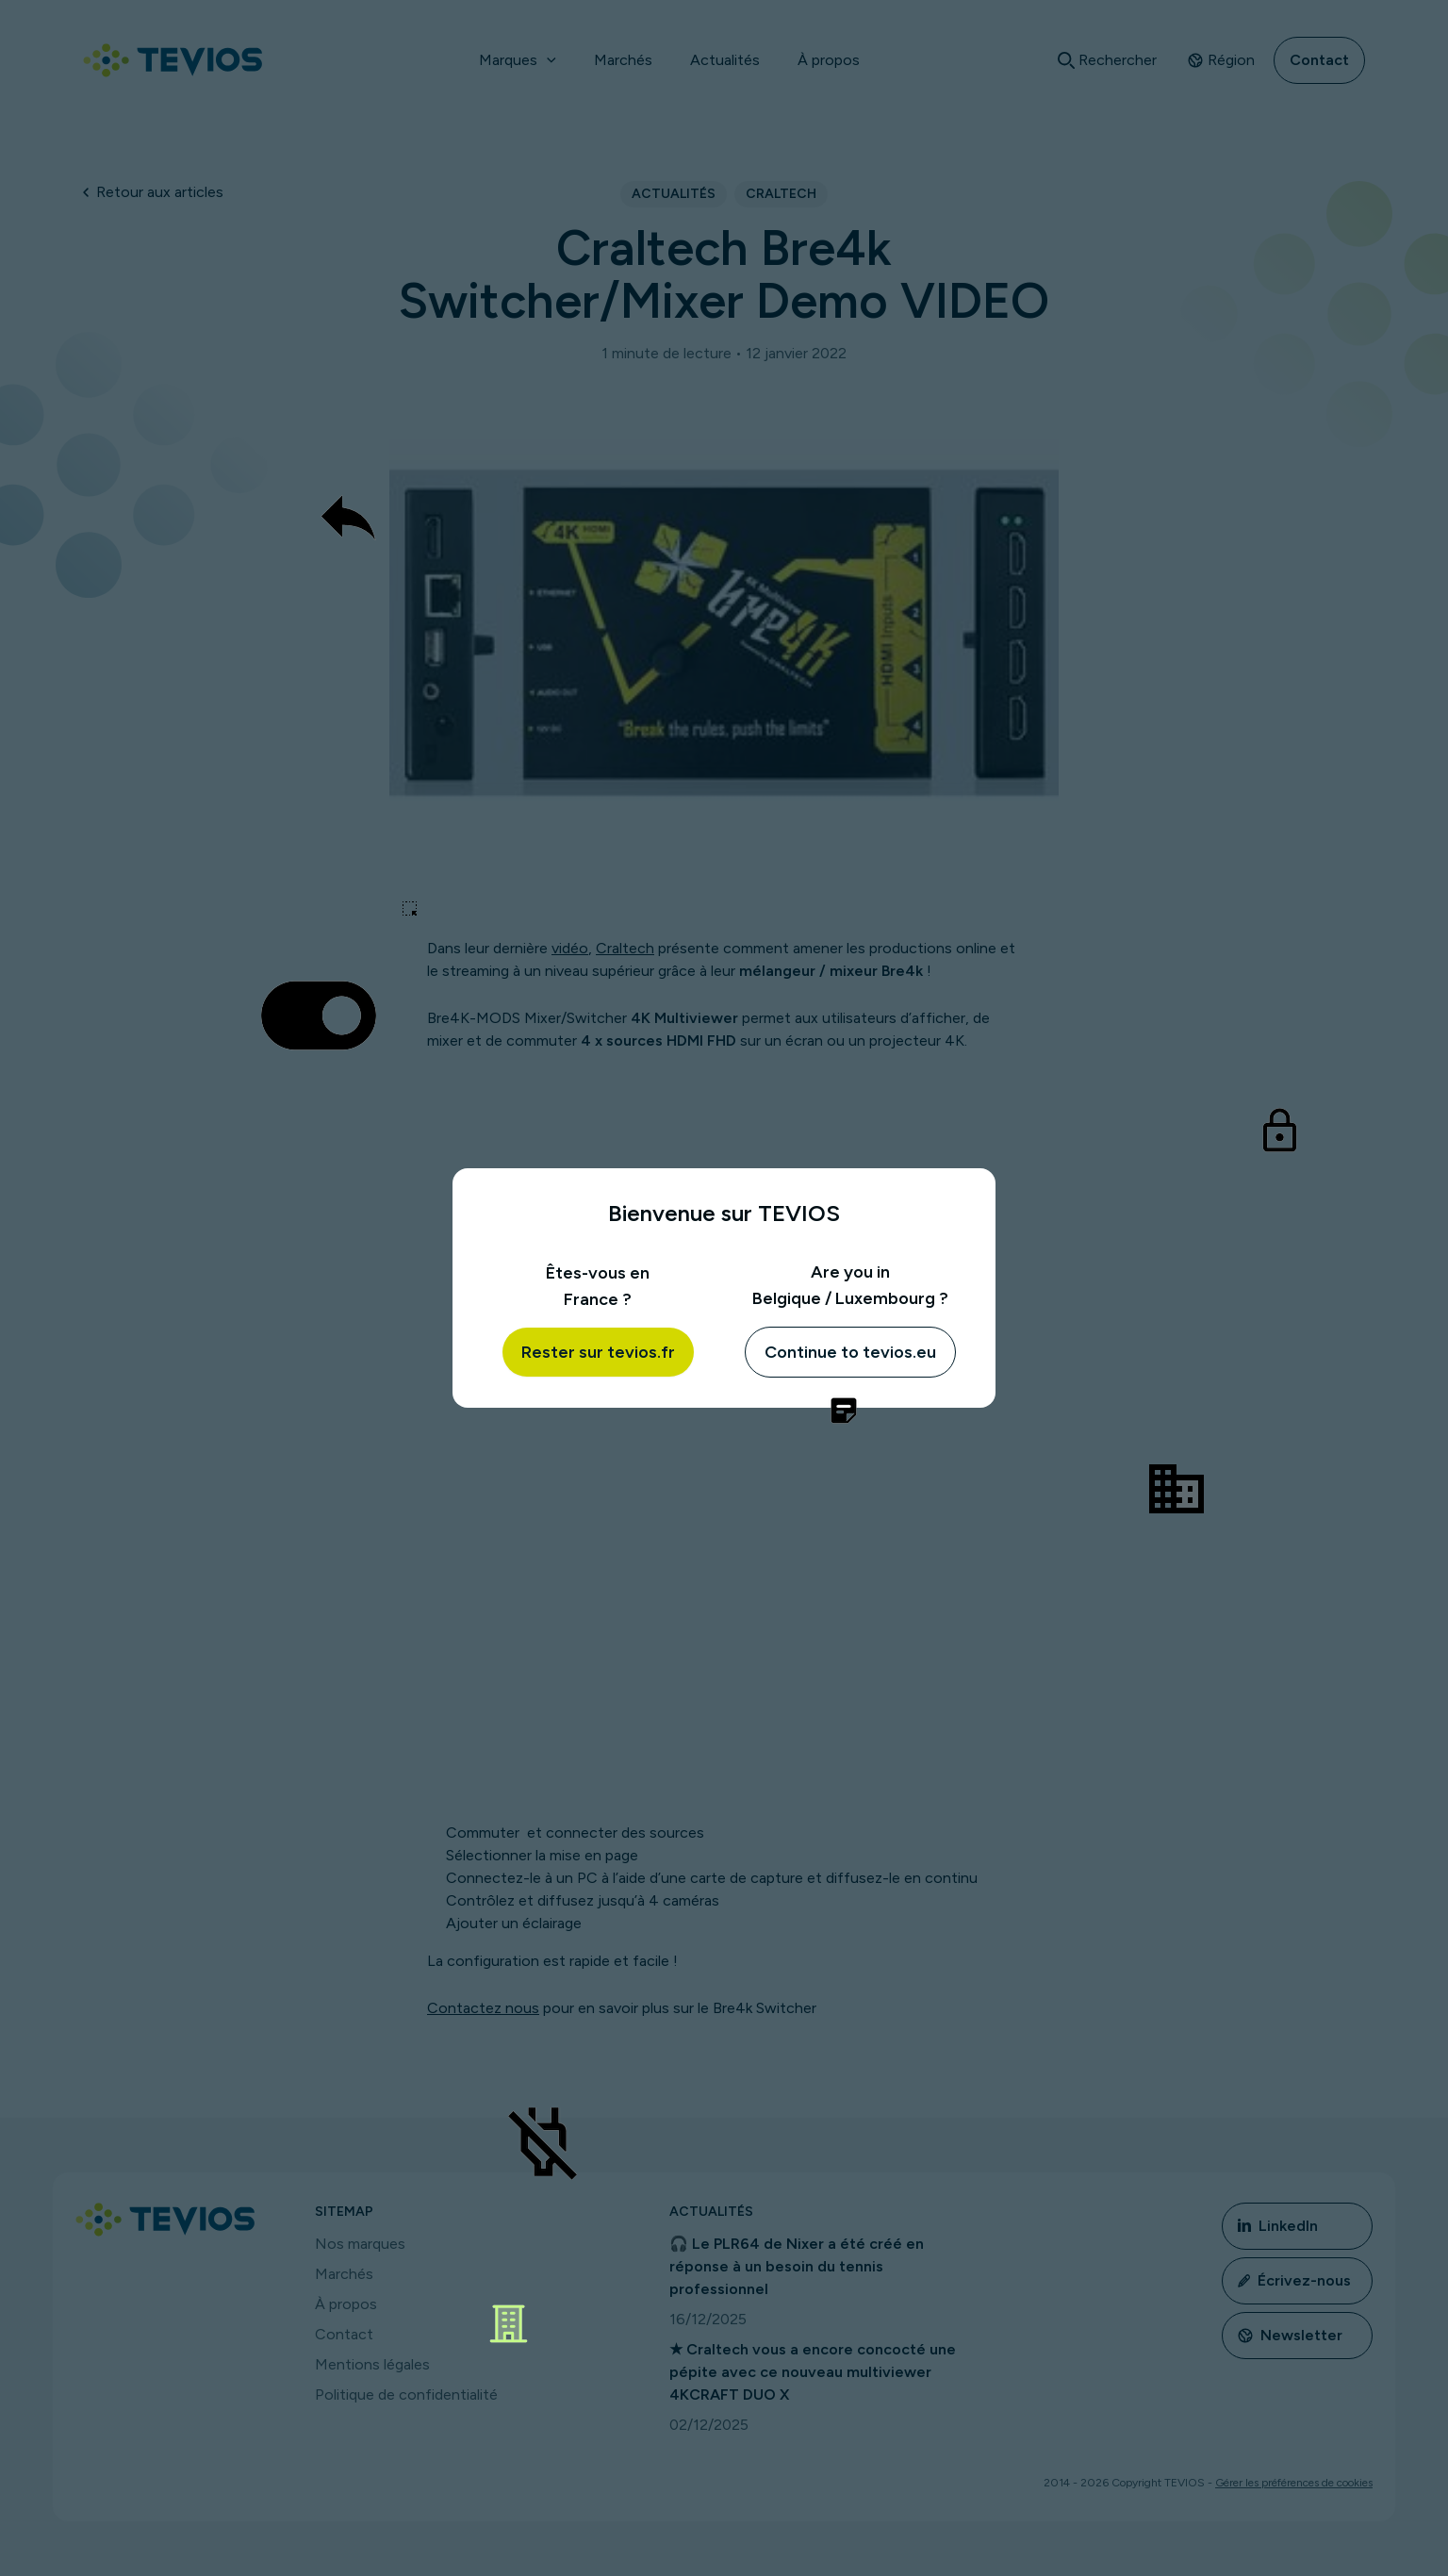 The height and width of the screenshot is (2576, 1448). I want to click on select or highlight an area, so click(409, 908).